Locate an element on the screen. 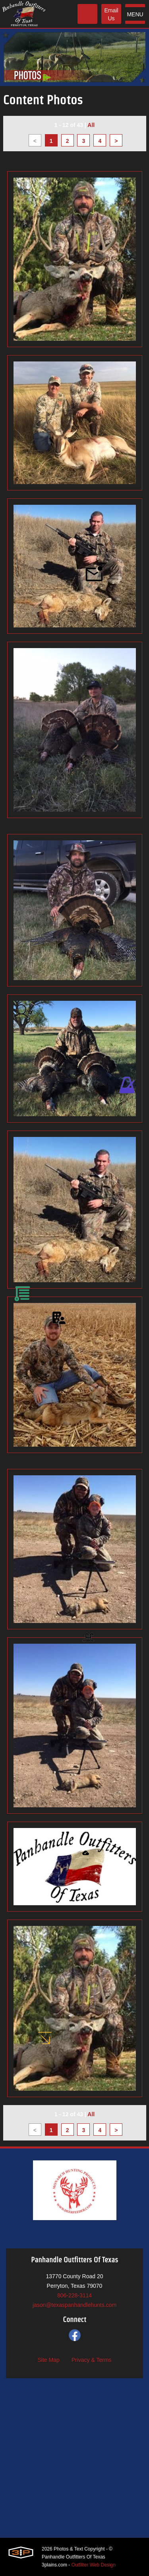  indicates an unread email message is located at coordinates (94, 574).